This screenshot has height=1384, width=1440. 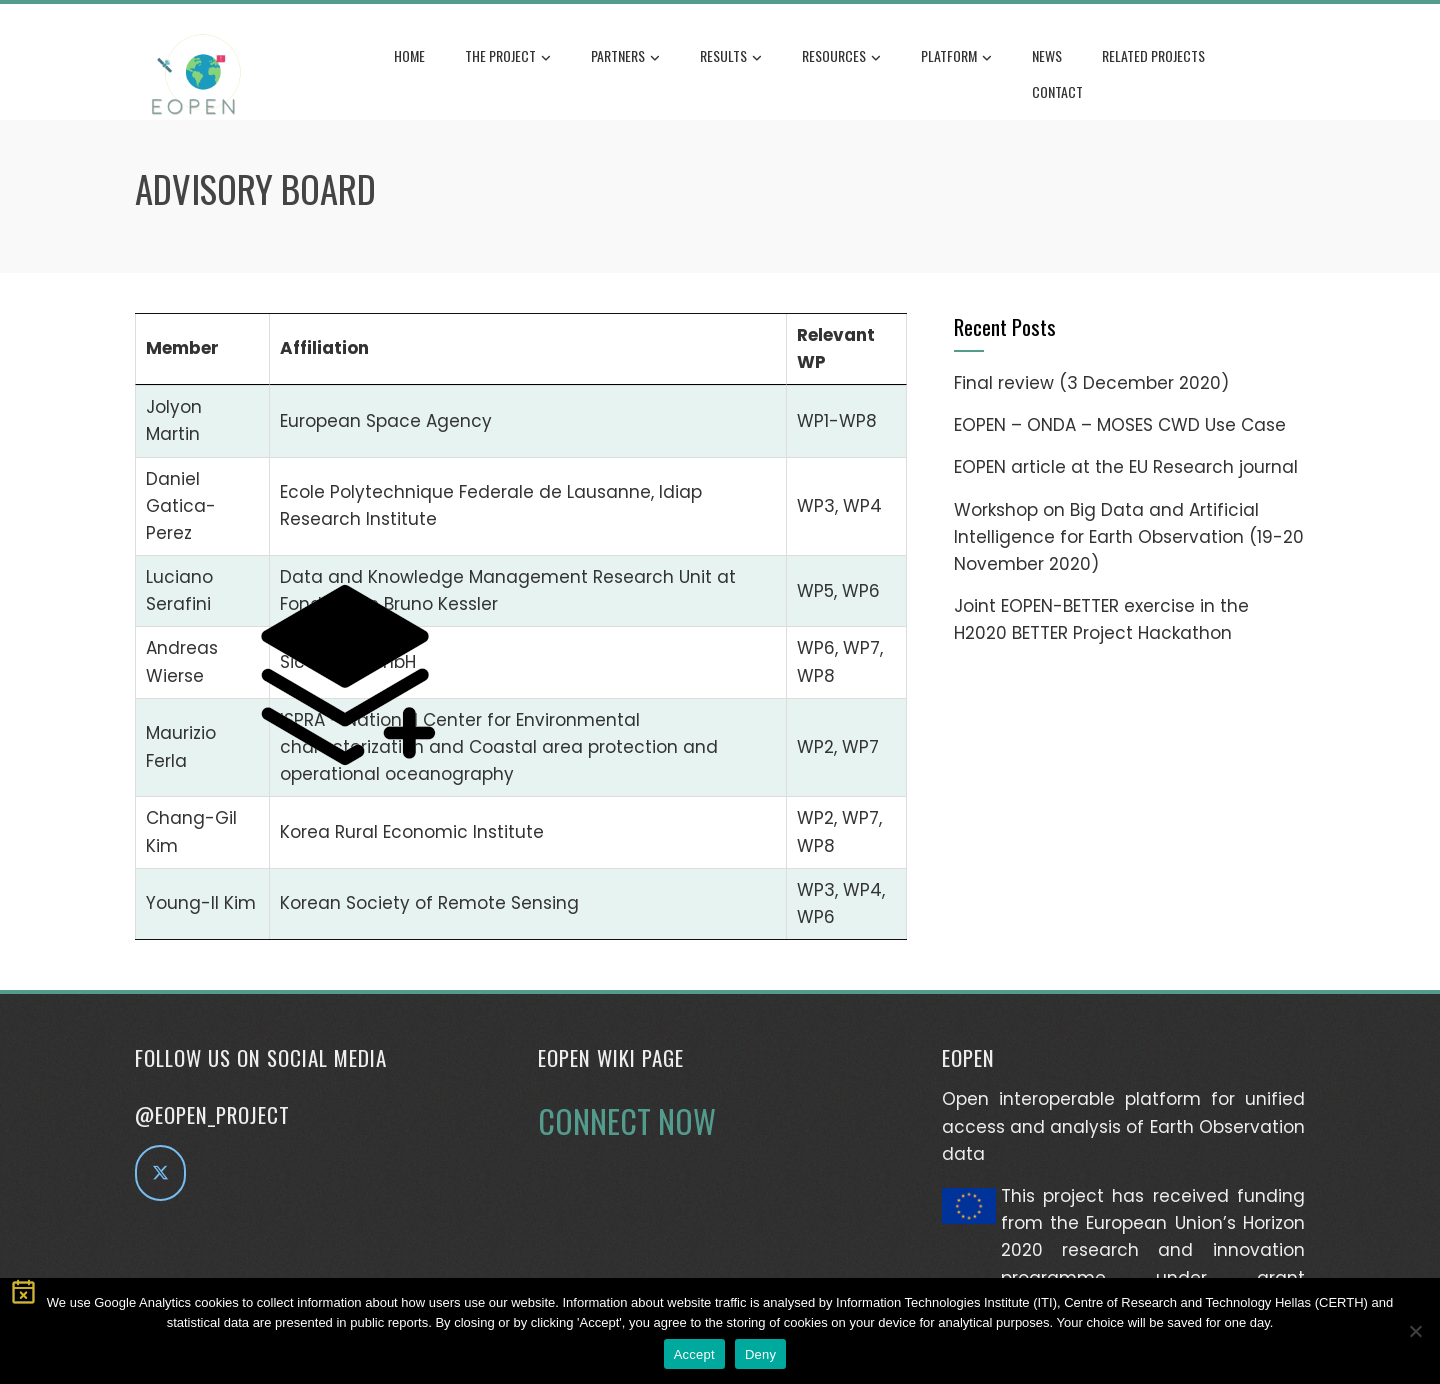 I want to click on add a new layer to the stack, so click(x=345, y=675).